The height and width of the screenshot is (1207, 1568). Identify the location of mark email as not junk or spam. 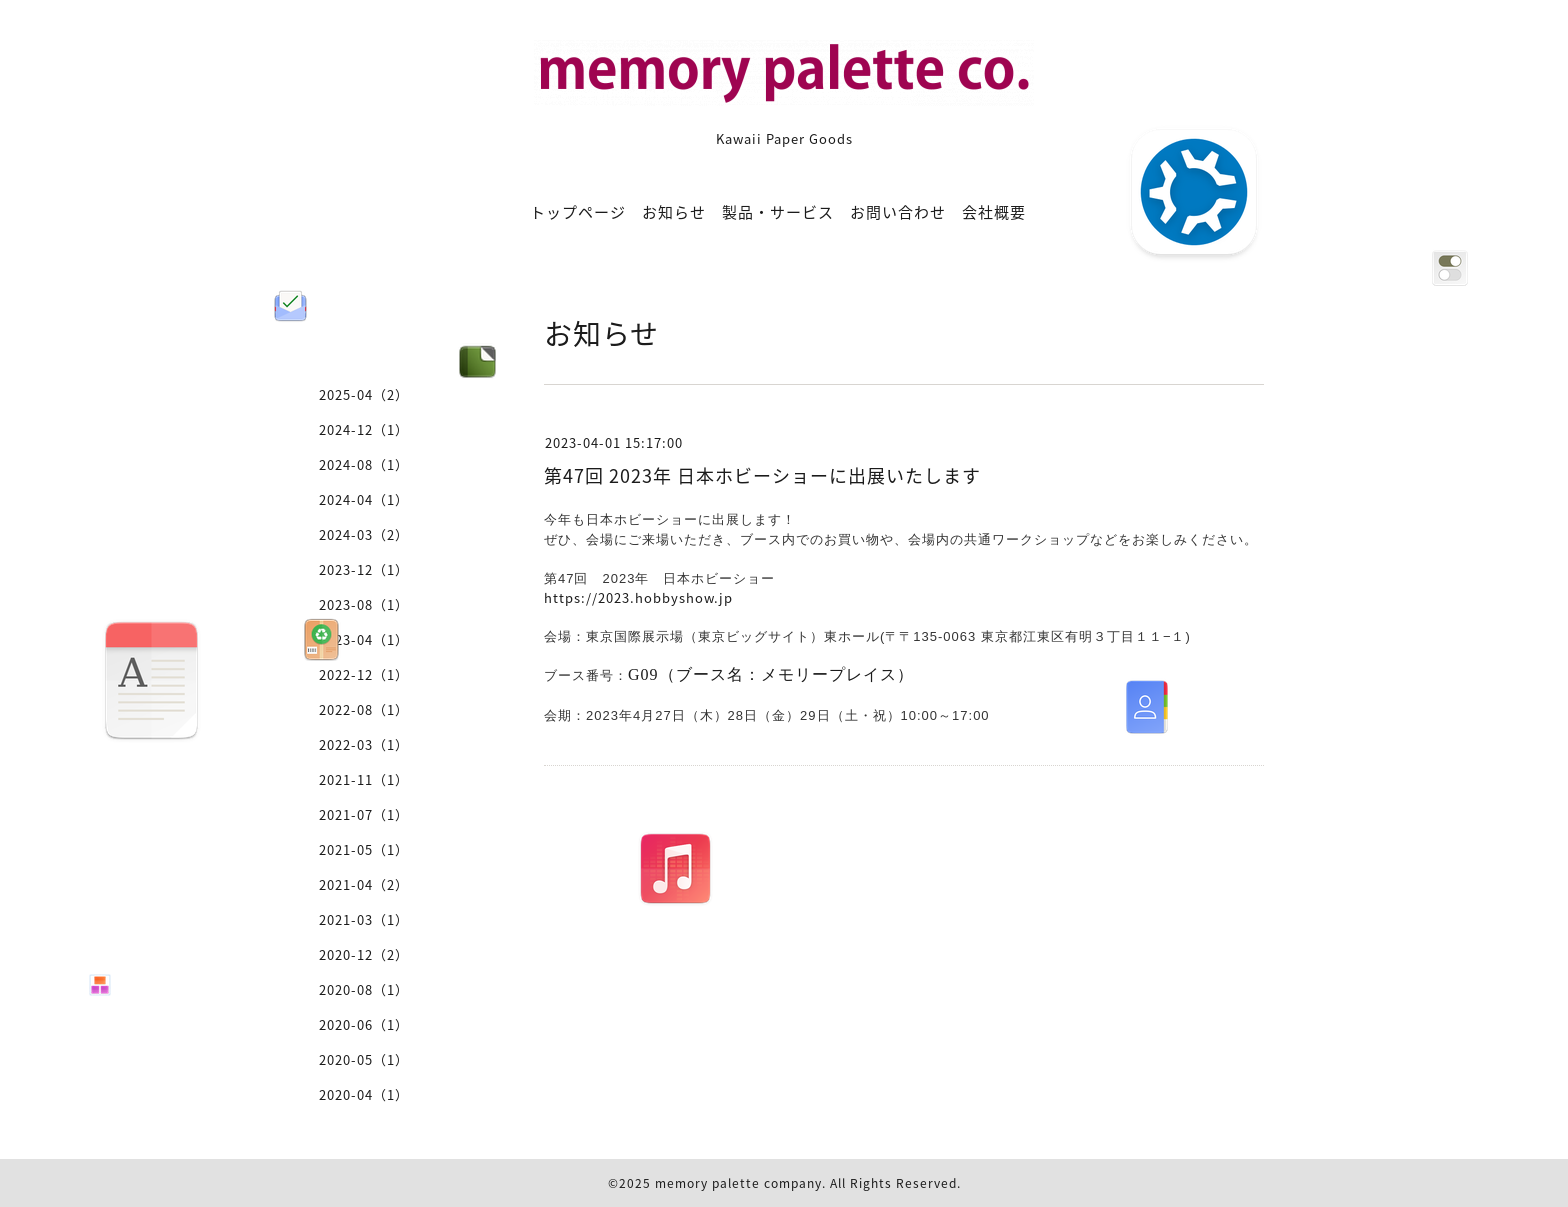
(290, 306).